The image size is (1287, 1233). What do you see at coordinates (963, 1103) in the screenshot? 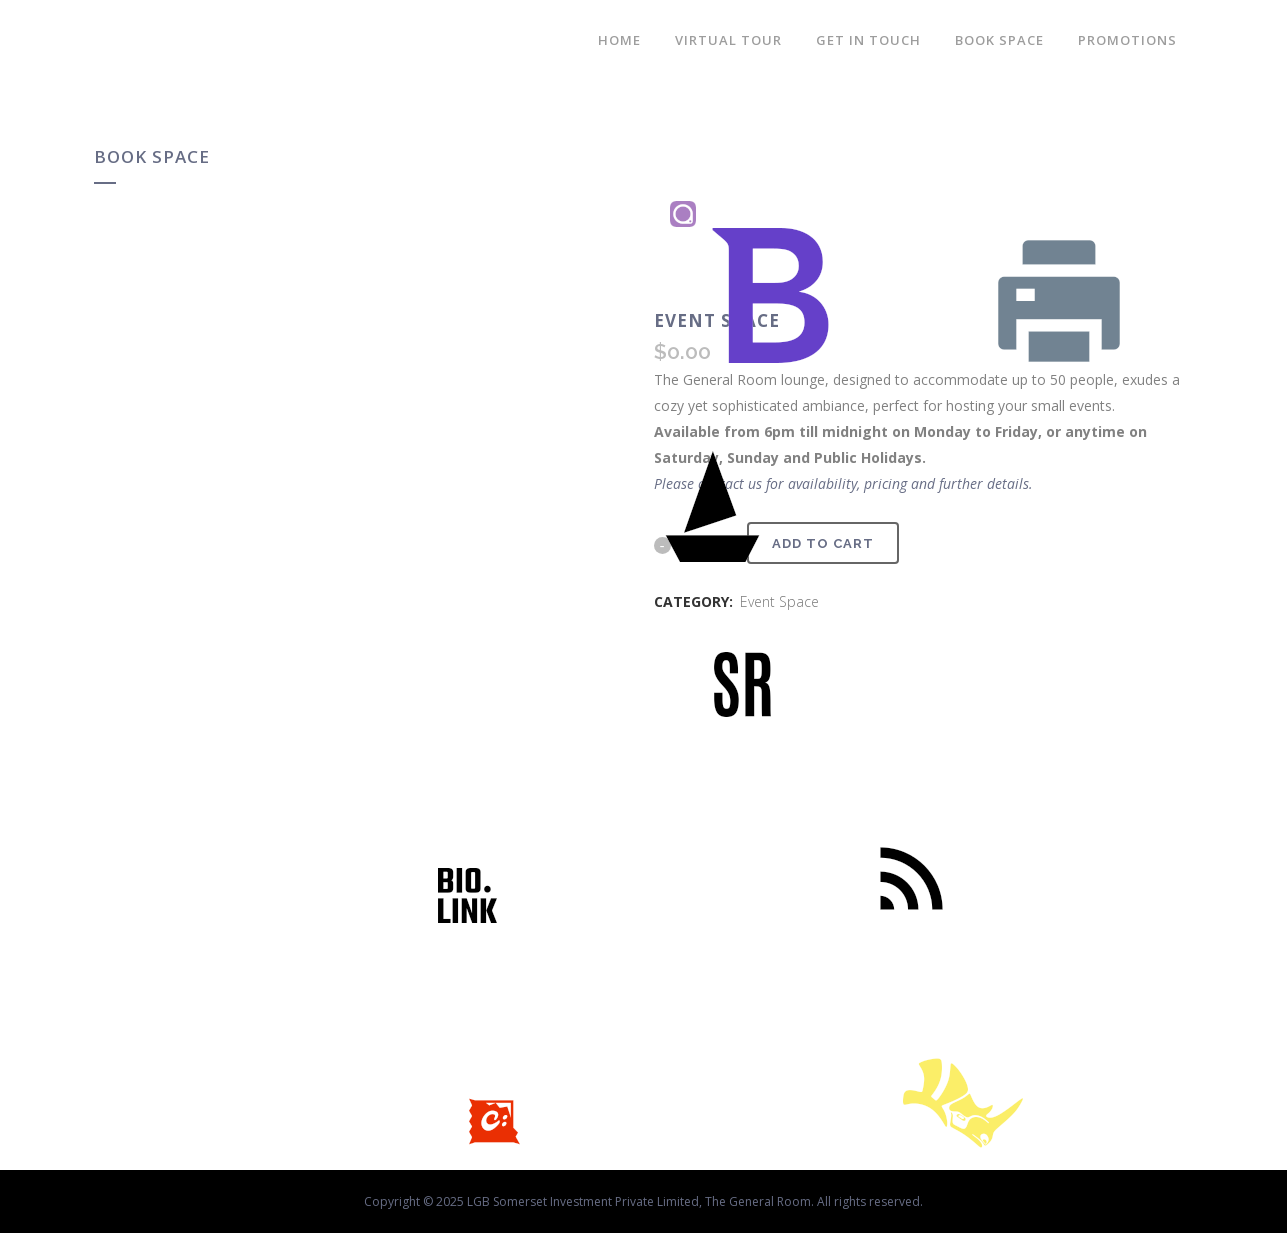
I see `open Rhinoceros 3D modeling software` at bounding box center [963, 1103].